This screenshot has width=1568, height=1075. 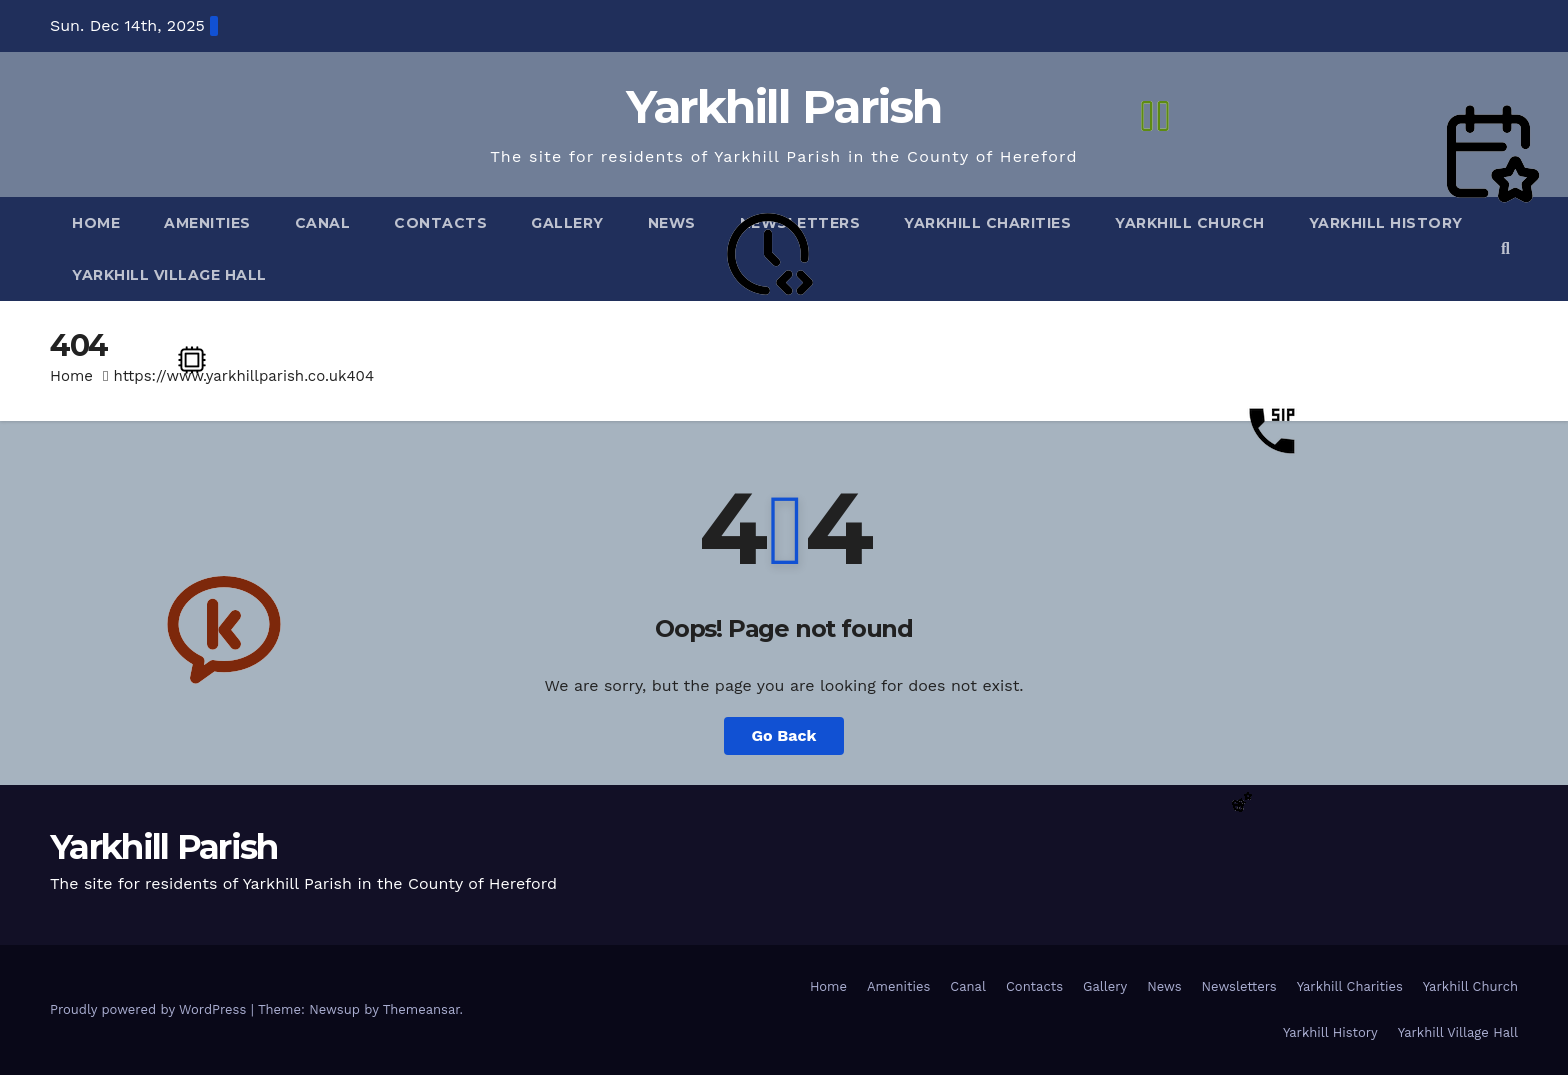 I want to click on open KakaoTalk messaging app, so click(x=224, y=627).